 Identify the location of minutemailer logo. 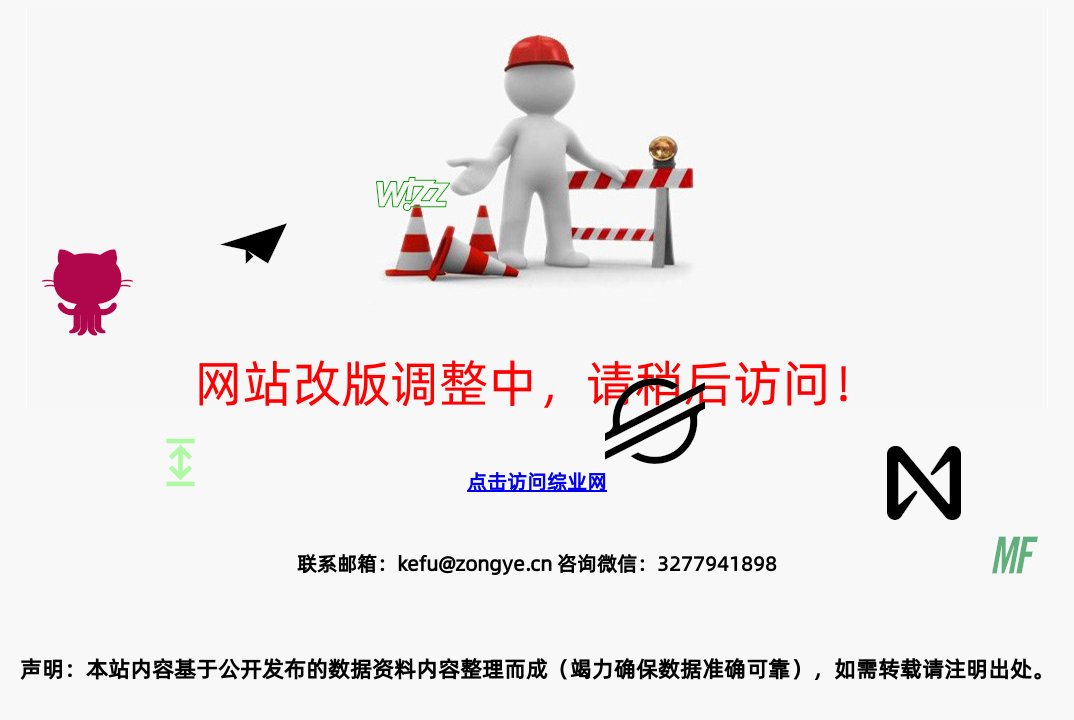
(253, 243).